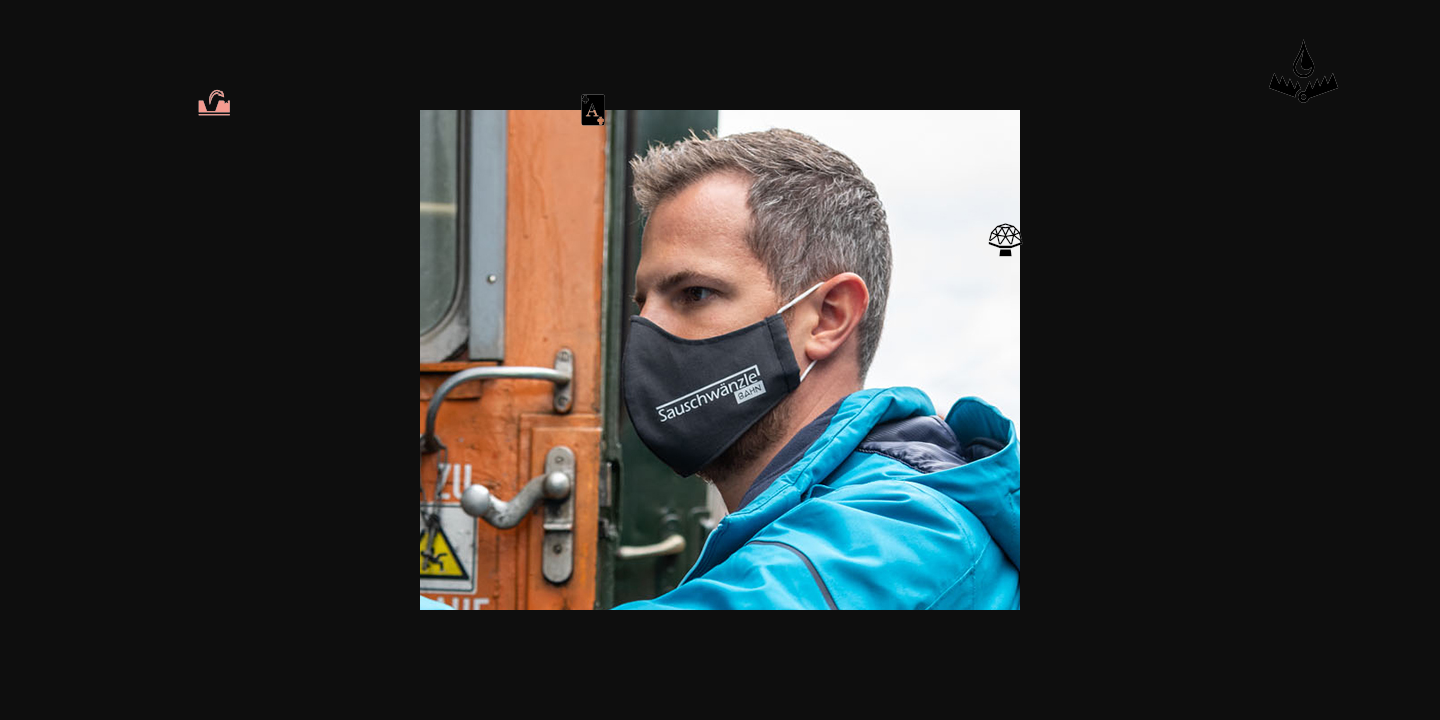 The height and width of the screenshot is (720, 1440). Describe the element at coordinates (1303, 73) in the screenshot. I see `indicates a grease trap or oil collection hazard` at that location.